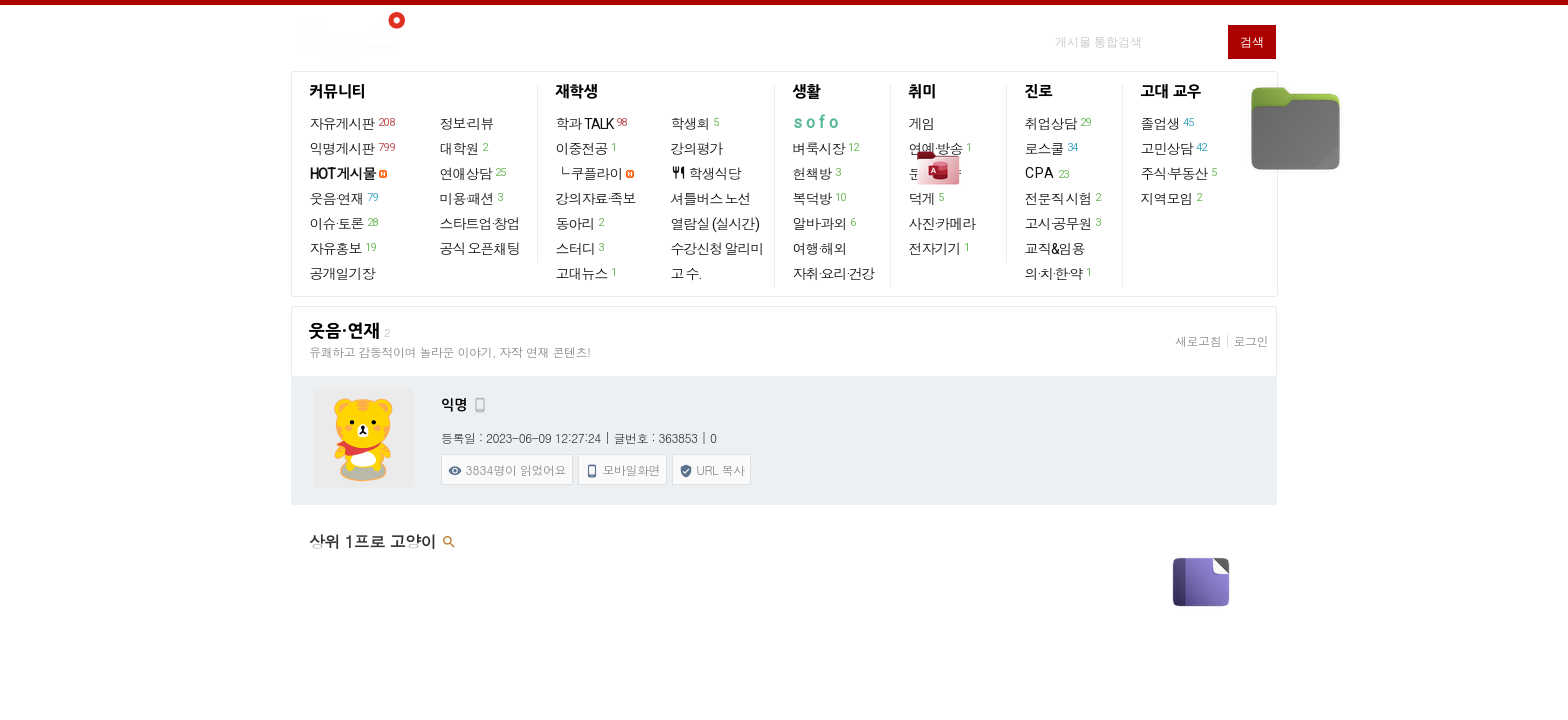 Image resolution: width=1568 pixels, height=720 pixels. I want to click on change your desktop wallpaper, so click(1201, 580).